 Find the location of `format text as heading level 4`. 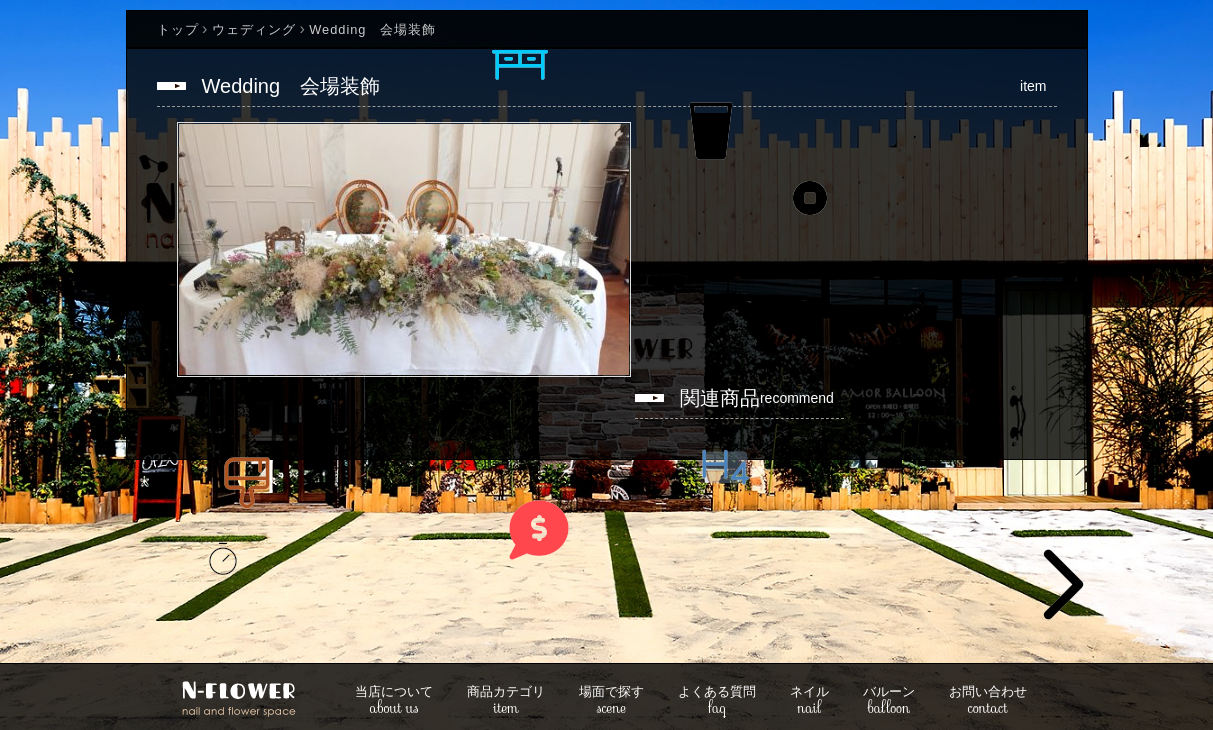

format text as heading level 4 is located at coordinates (722, 466).